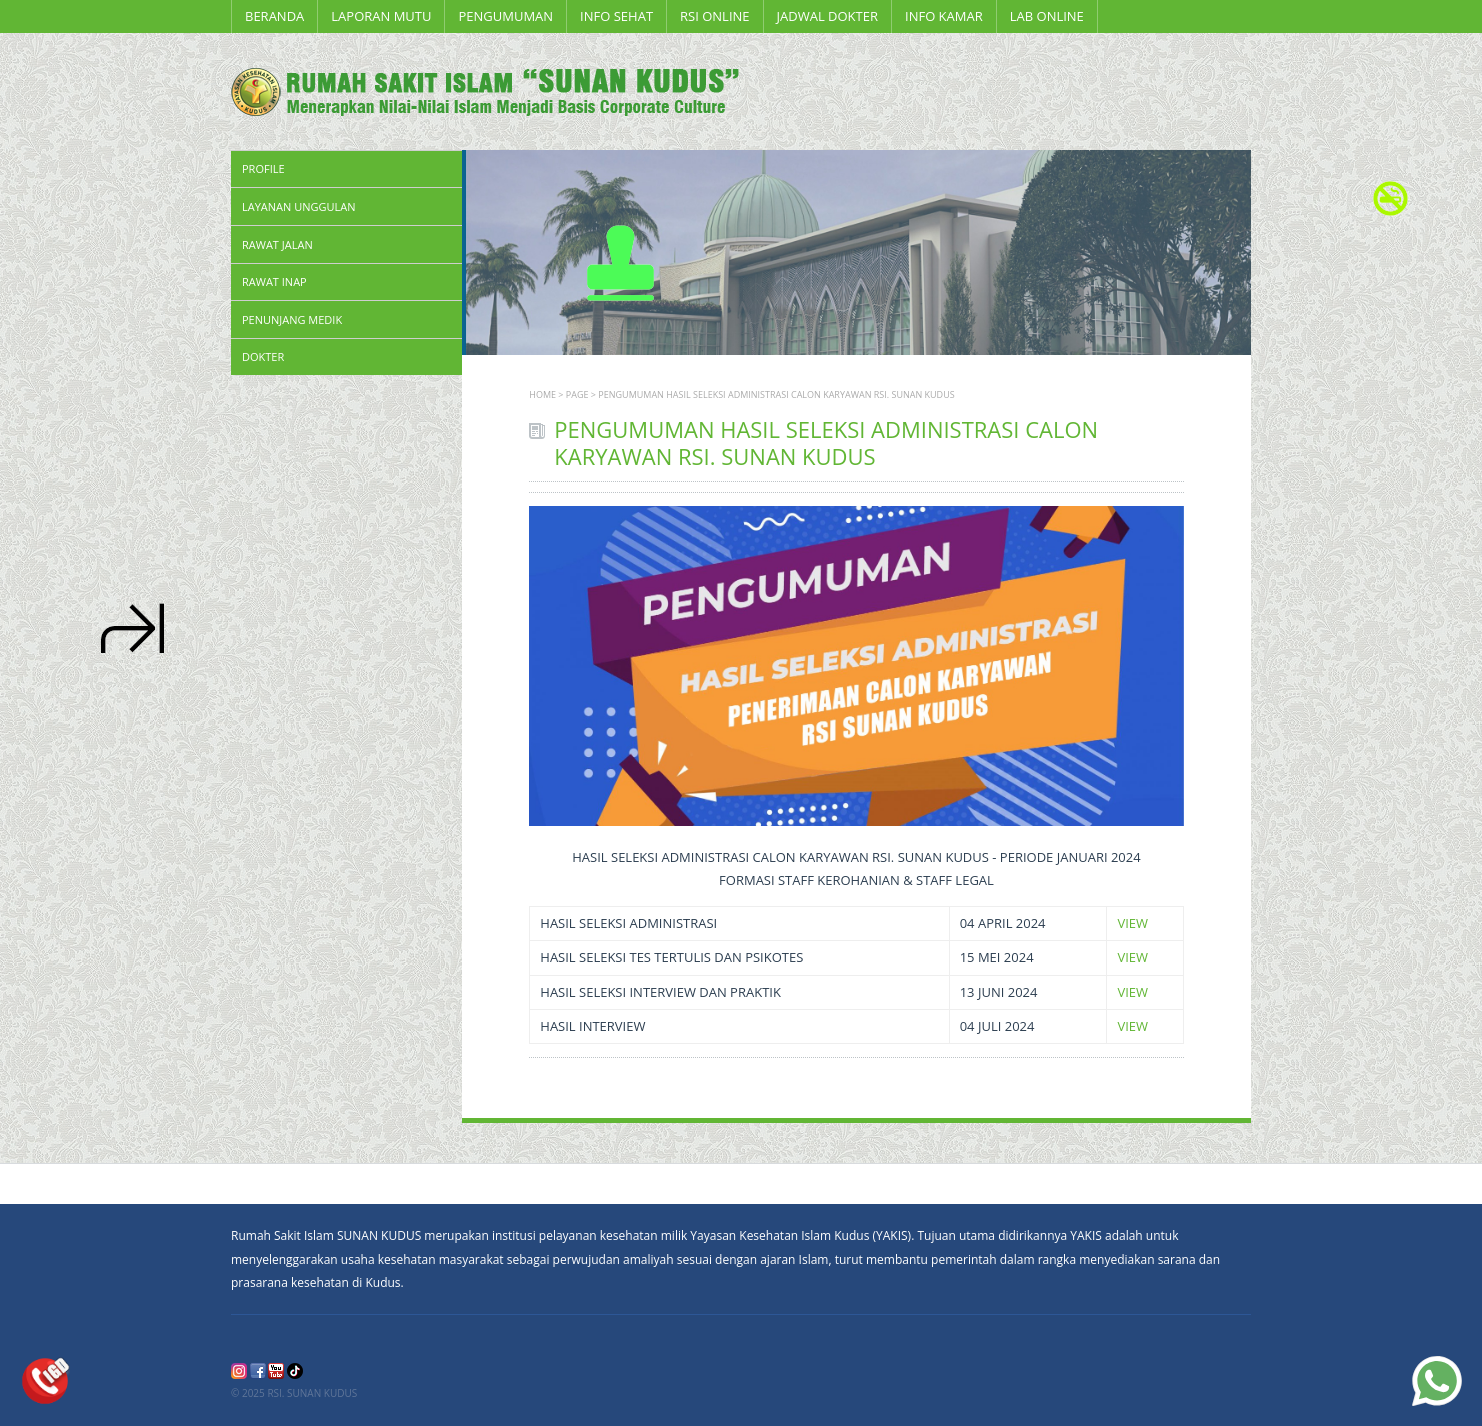  What do you see at coordinates (620, 264) in the screenshot?
I see `apply a stamp or seal to a document` at bounding box center [620, 264].